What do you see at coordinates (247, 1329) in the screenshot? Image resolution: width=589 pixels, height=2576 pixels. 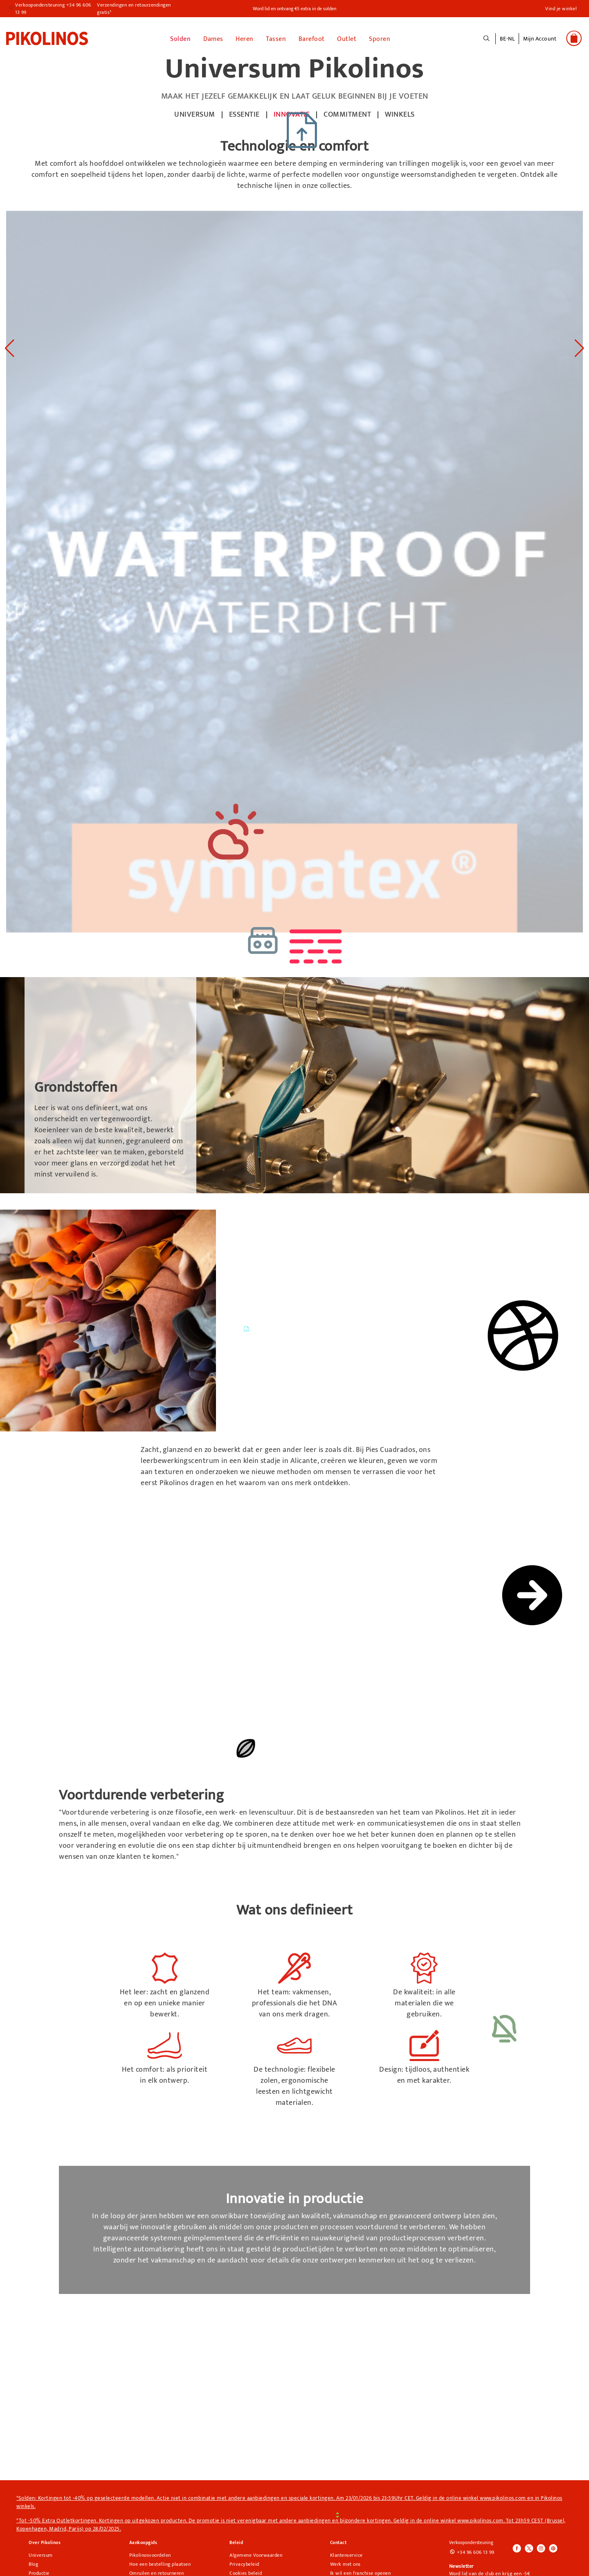 I see `open or view a CSV file` at bounding box center [247, 1329].